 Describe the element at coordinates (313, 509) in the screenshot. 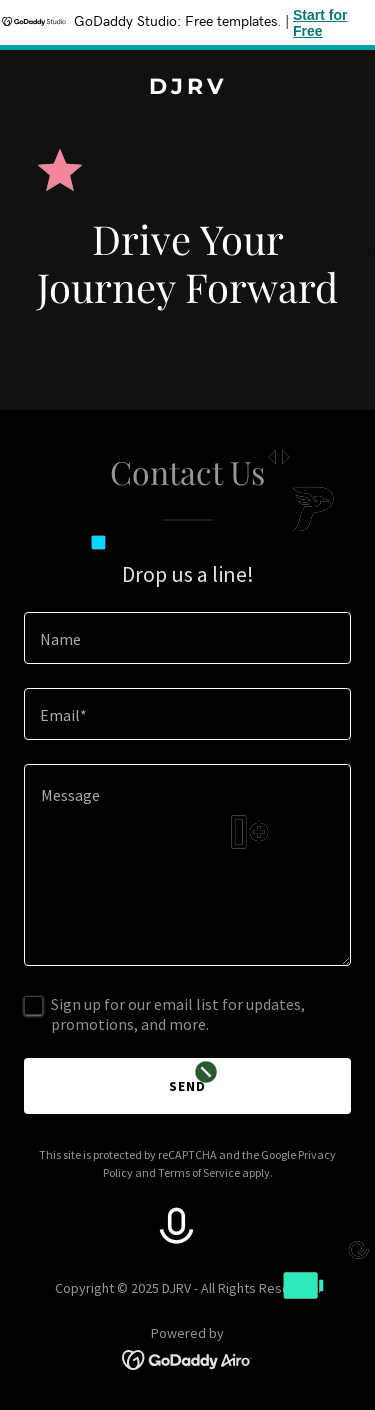

I see `pelican static site generator logo` at that location.